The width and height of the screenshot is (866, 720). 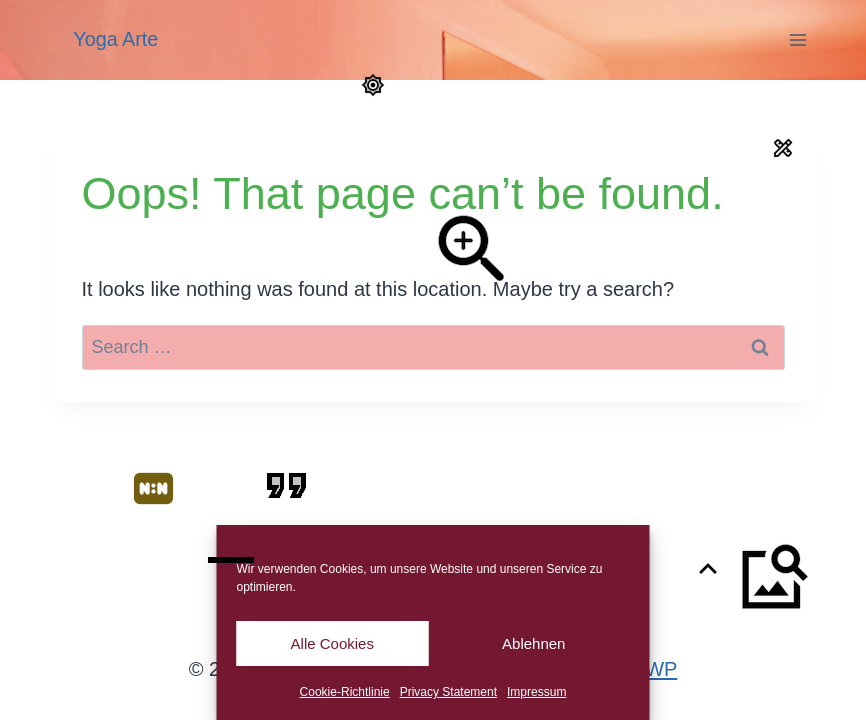 I want to click on insert a horizontal divider line, so click(x=231, y=560).